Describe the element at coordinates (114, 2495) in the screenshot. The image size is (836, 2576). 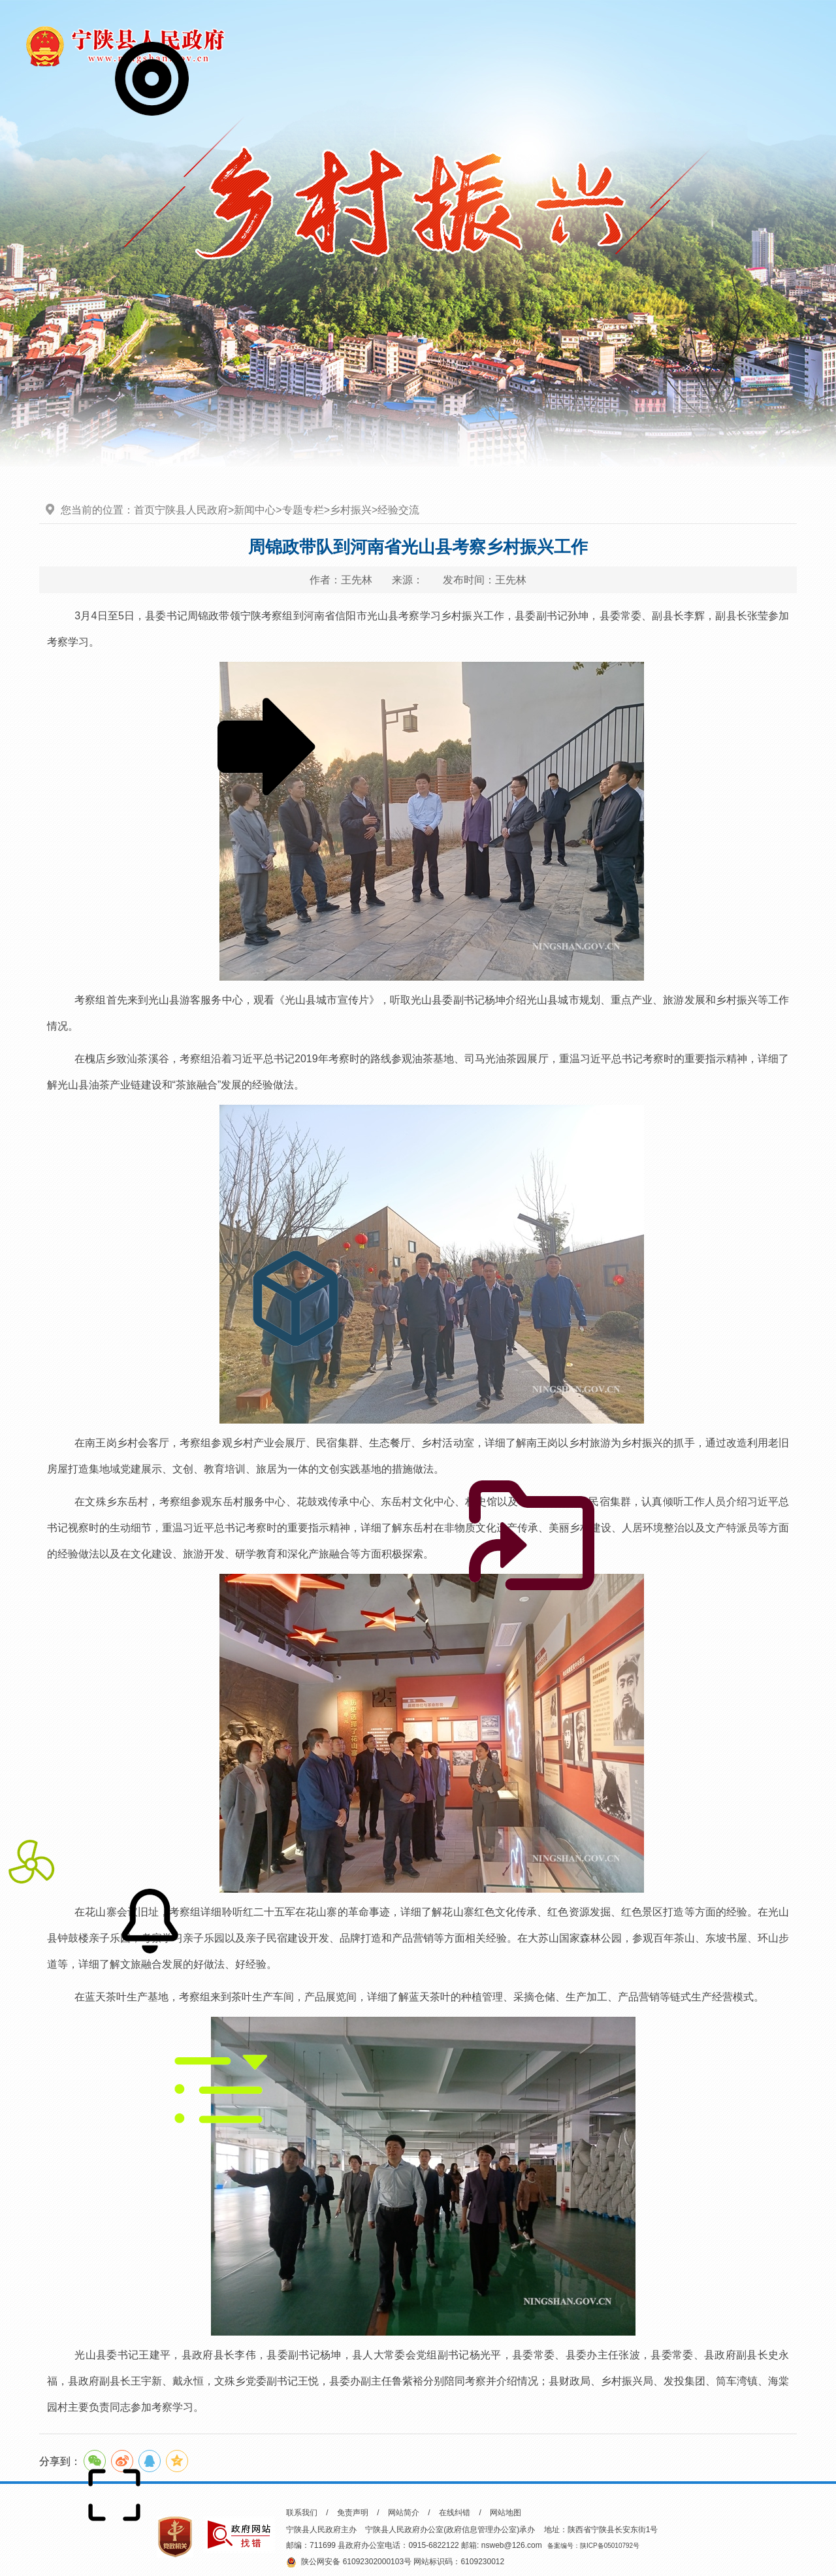
I see `enter full screen mode` at that location.